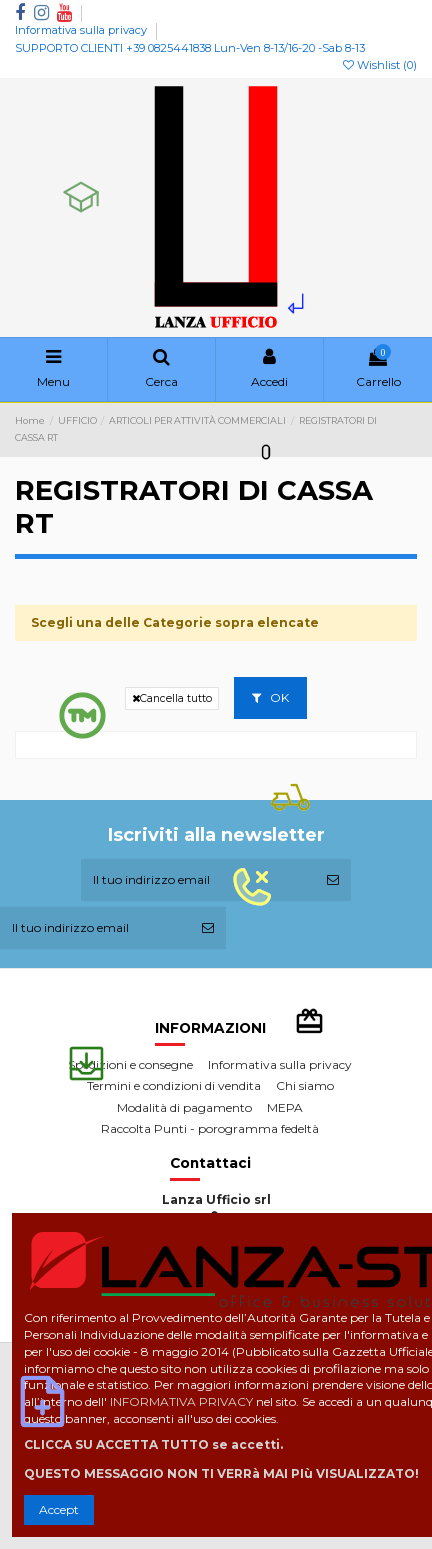 The image size is (432, 1549). Describe the element at coordinates (296, 303) in the screenshot. I see `return to previous line or entry` at that location.